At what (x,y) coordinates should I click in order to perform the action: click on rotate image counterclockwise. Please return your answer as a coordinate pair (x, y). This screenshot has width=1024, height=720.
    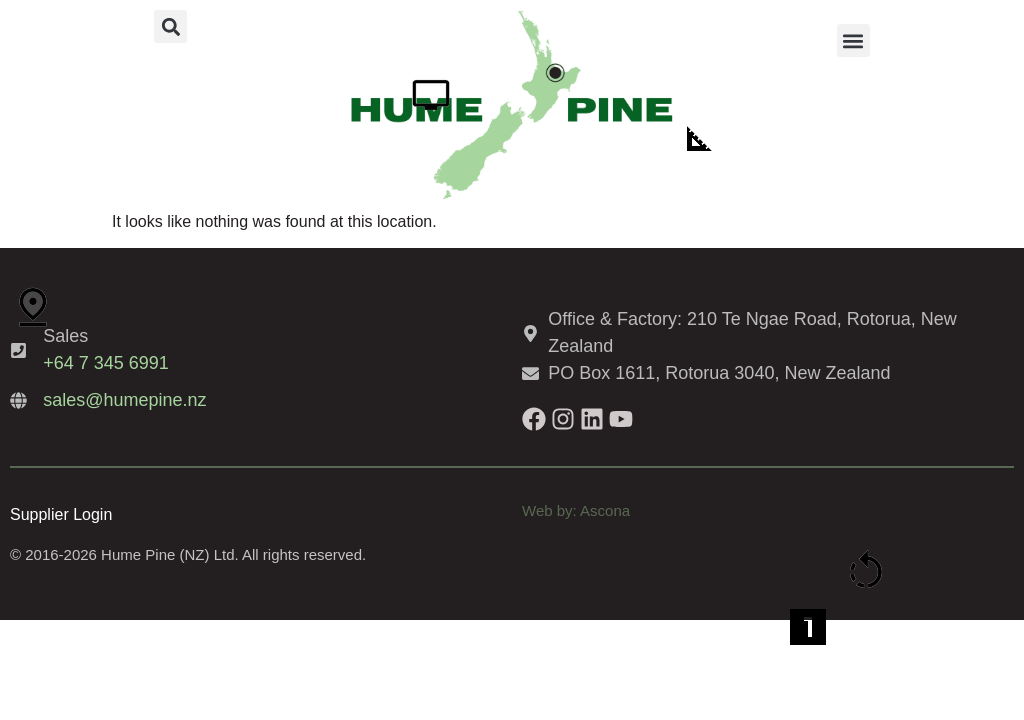
    Looking at the image, I should click on (866, 572).